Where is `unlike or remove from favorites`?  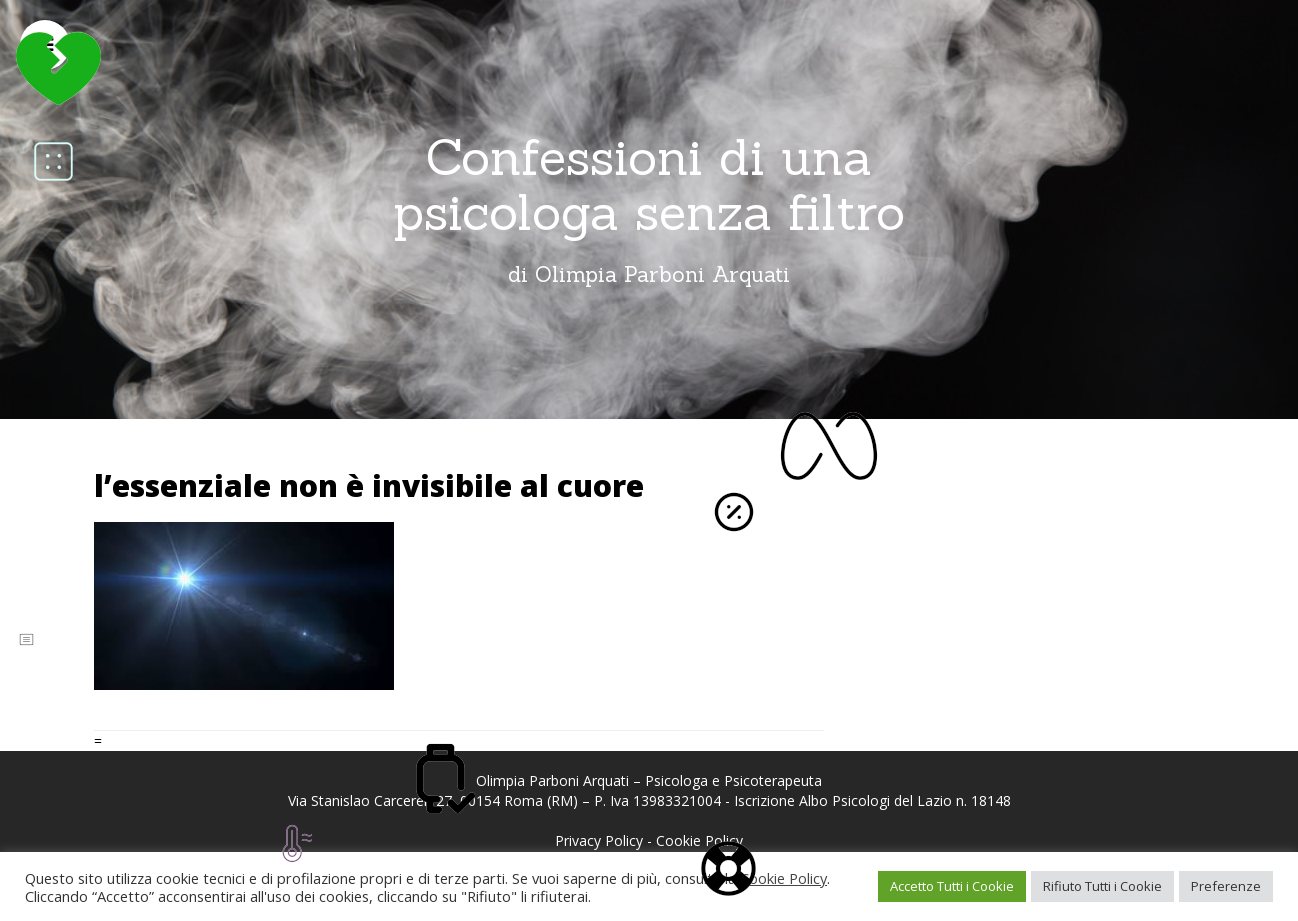 unlike or remove from favorites is located at coordinates (58, 65).